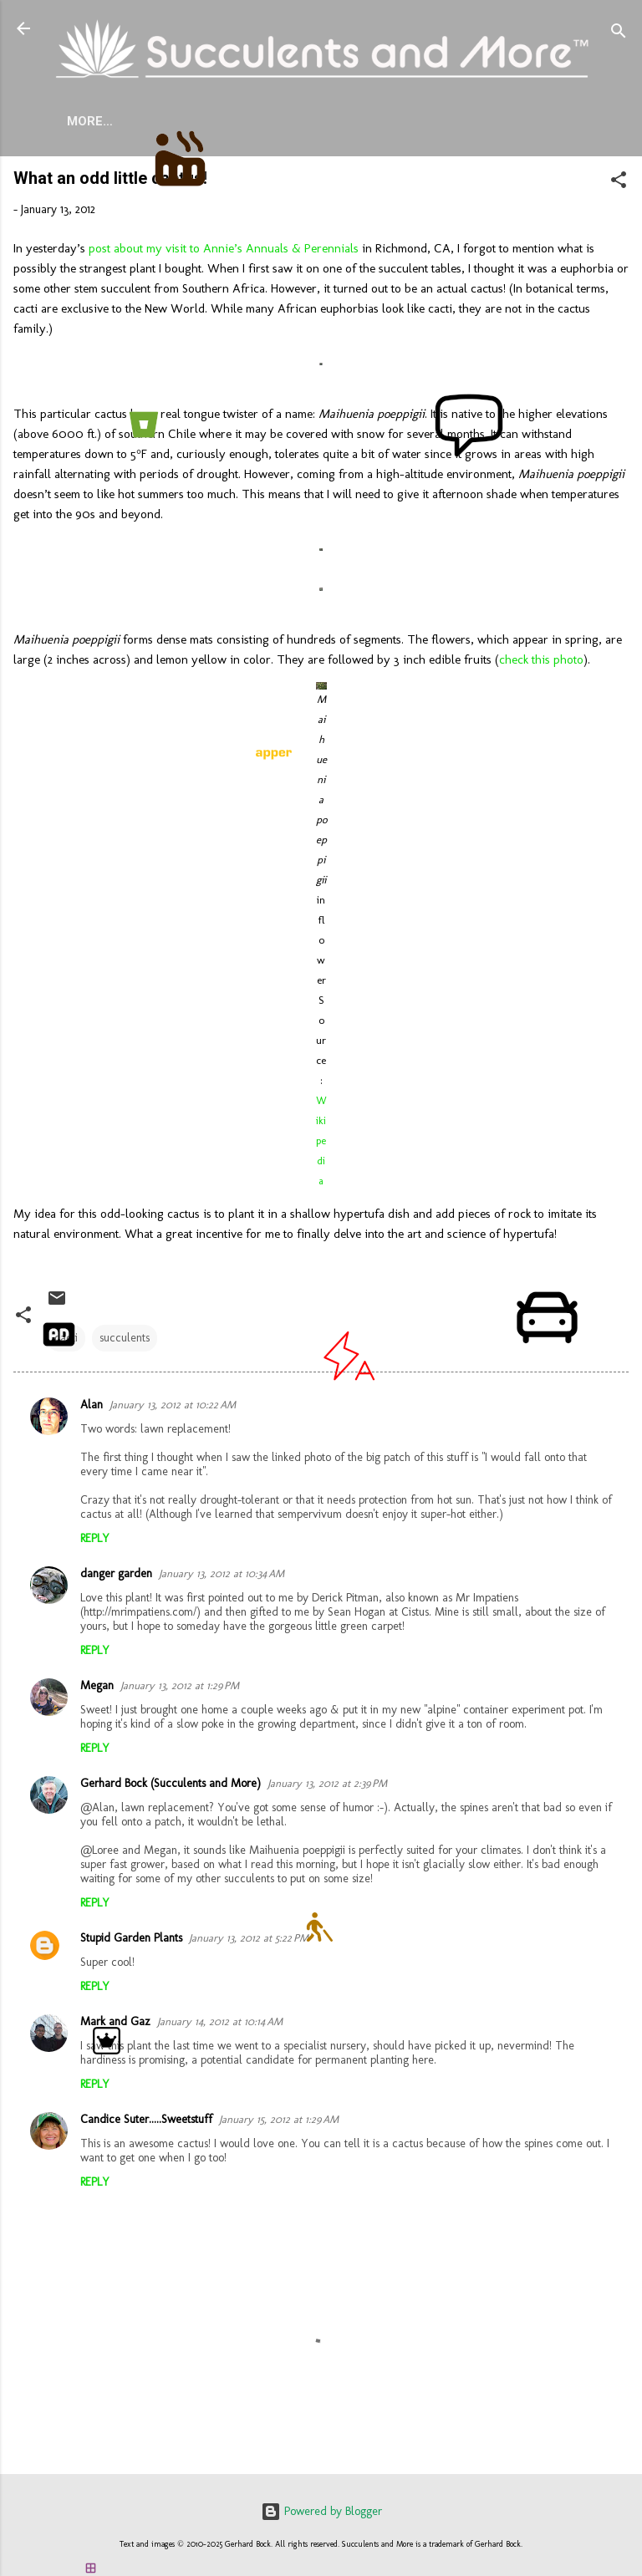 The height and width of the screenshot is (2576, 642). I want to click on enable audio description for accessibility, so click(59, 1334).